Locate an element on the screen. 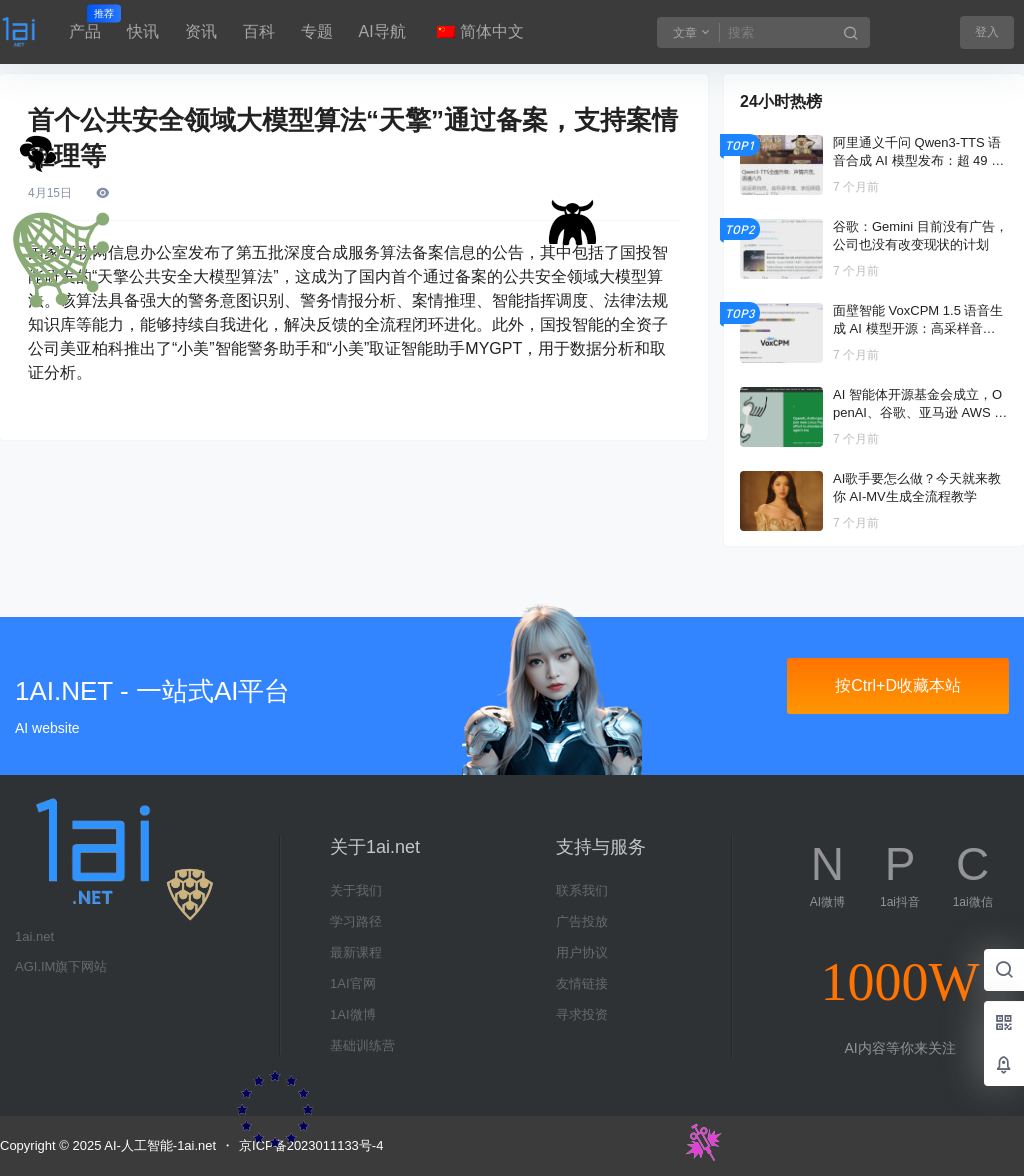  activate energy shield or defensive ability is located at coordinates (190, 895).